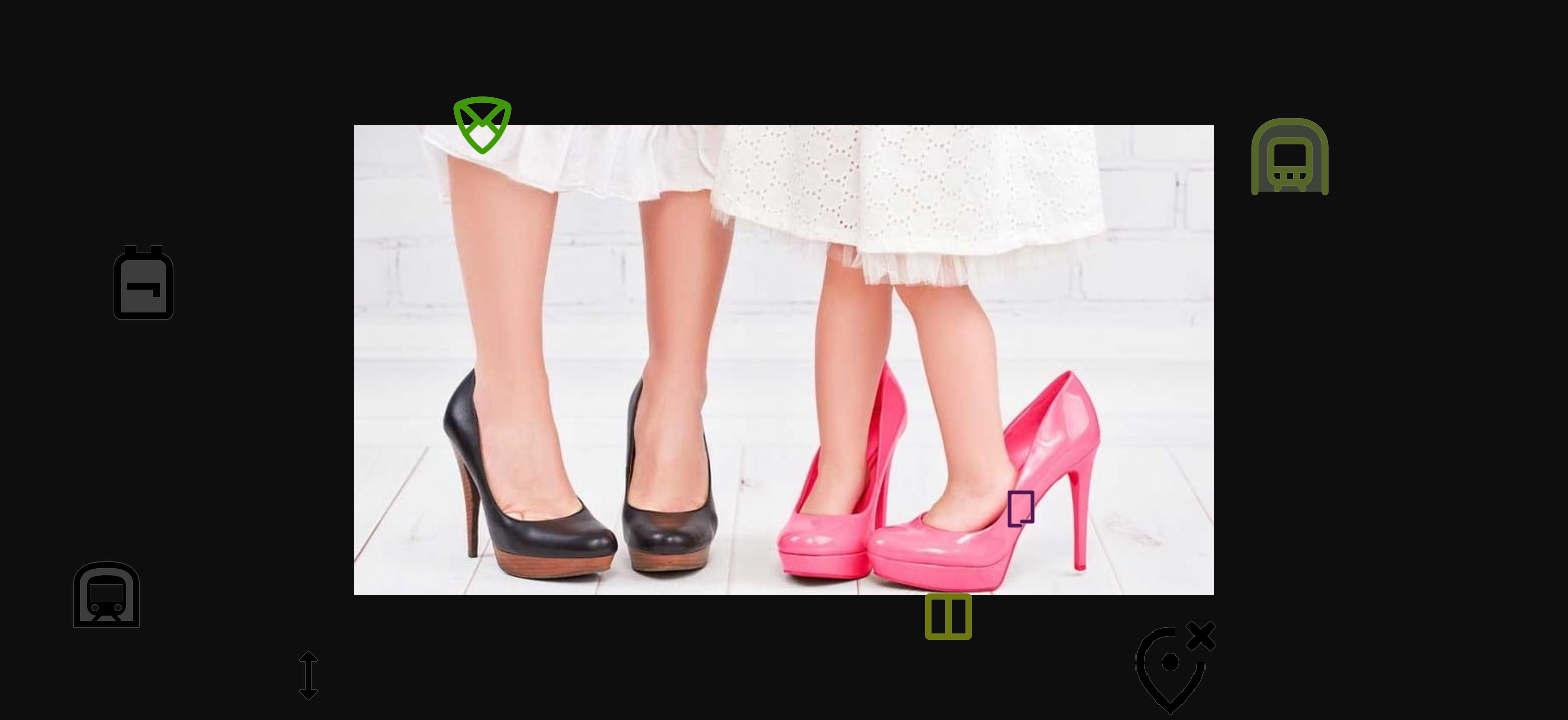 This screenshot has width=1568, height=720. What do you see at coordinates (308, 675) in the screenshot?
I see `adjust vertical height or size` at bounding box center [308, 675].